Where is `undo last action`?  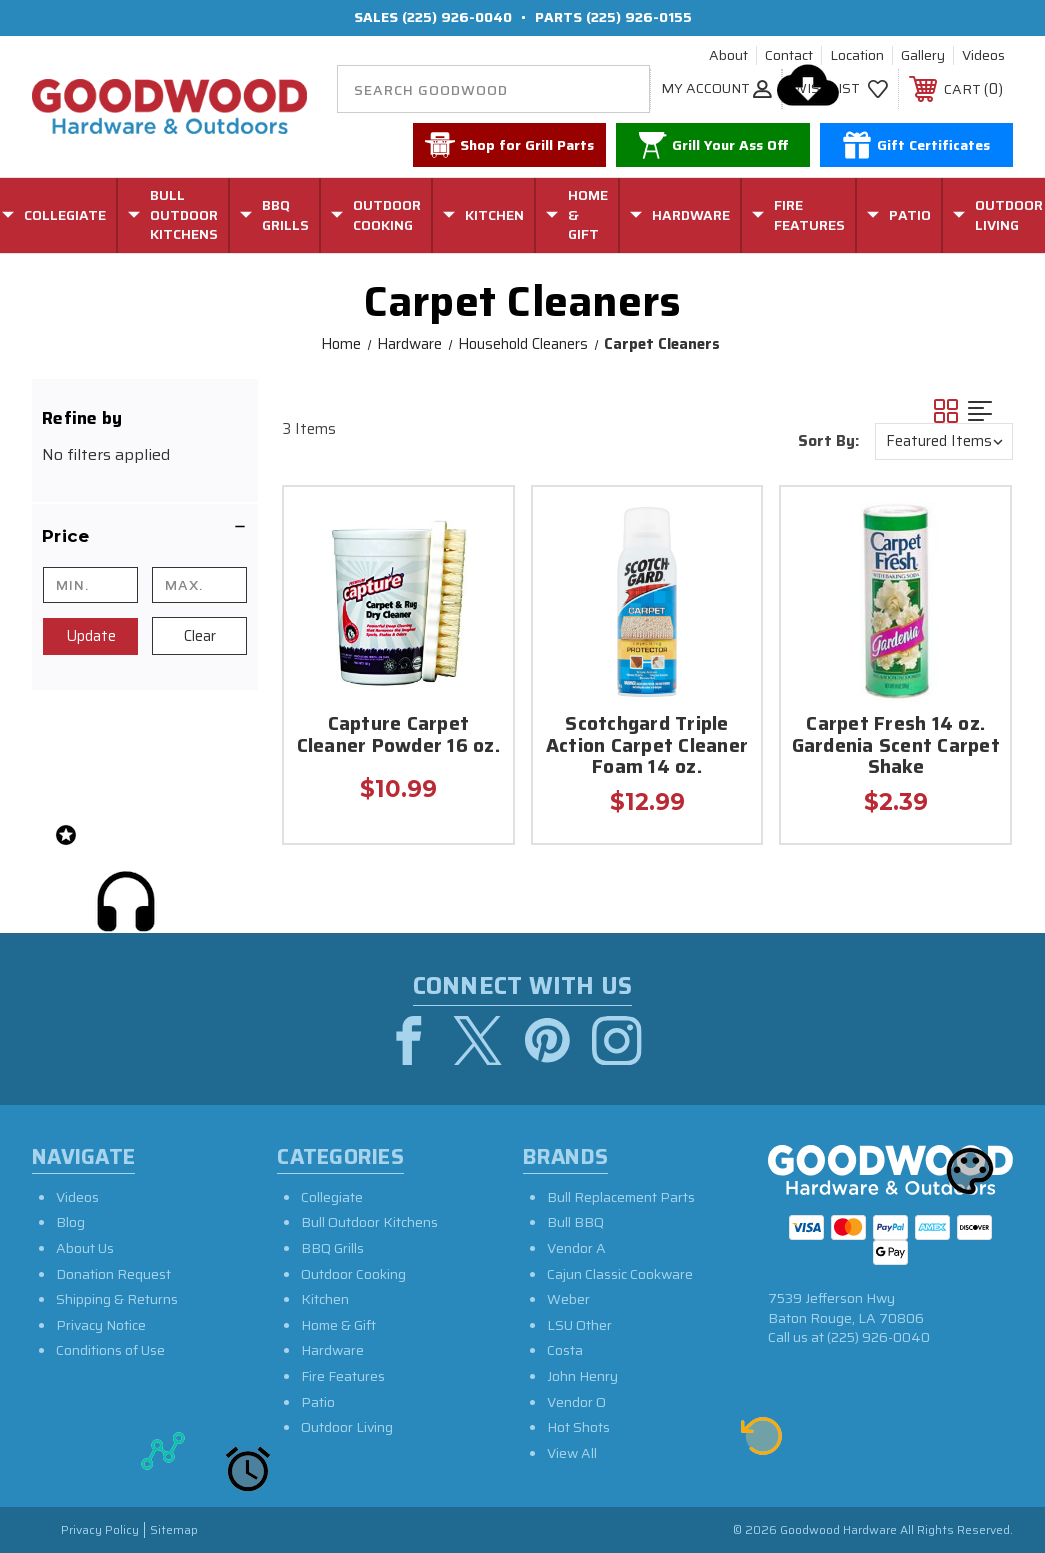 undo last action is located at coordinates (763, 1436).